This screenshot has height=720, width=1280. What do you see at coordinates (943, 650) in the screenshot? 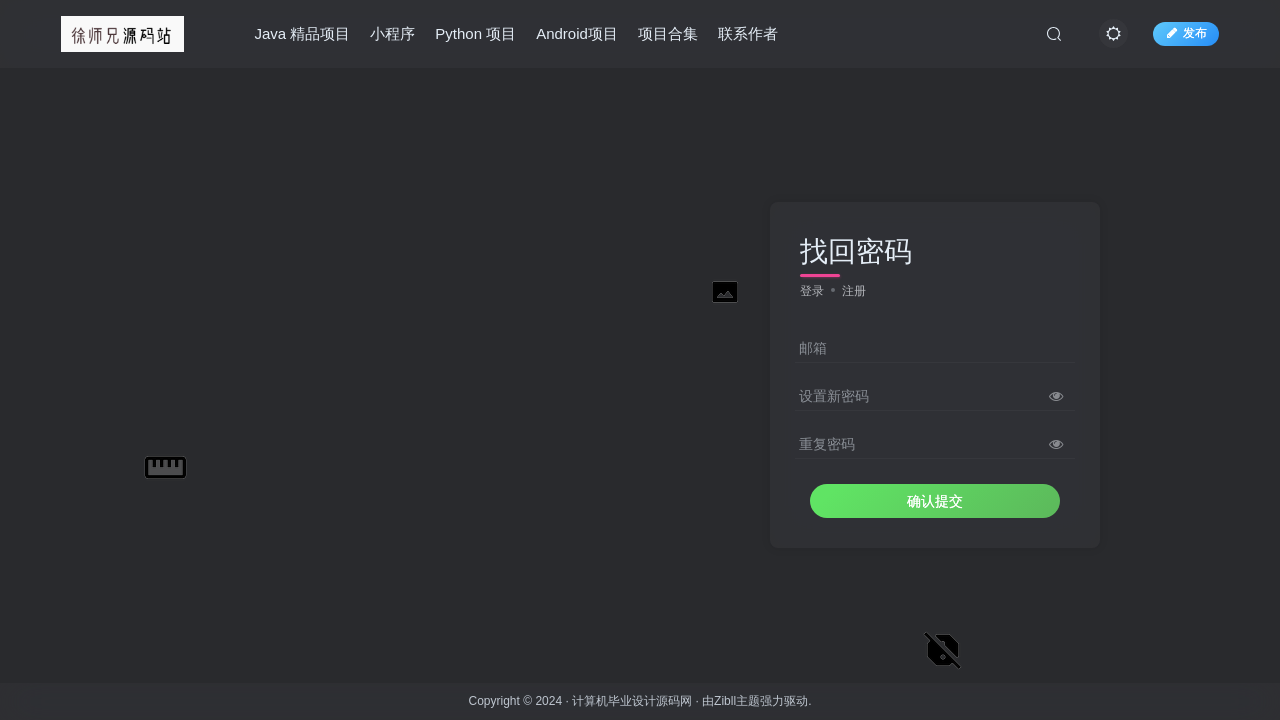
I see `disable or turn off reporting` at bounding box center [943, 650].